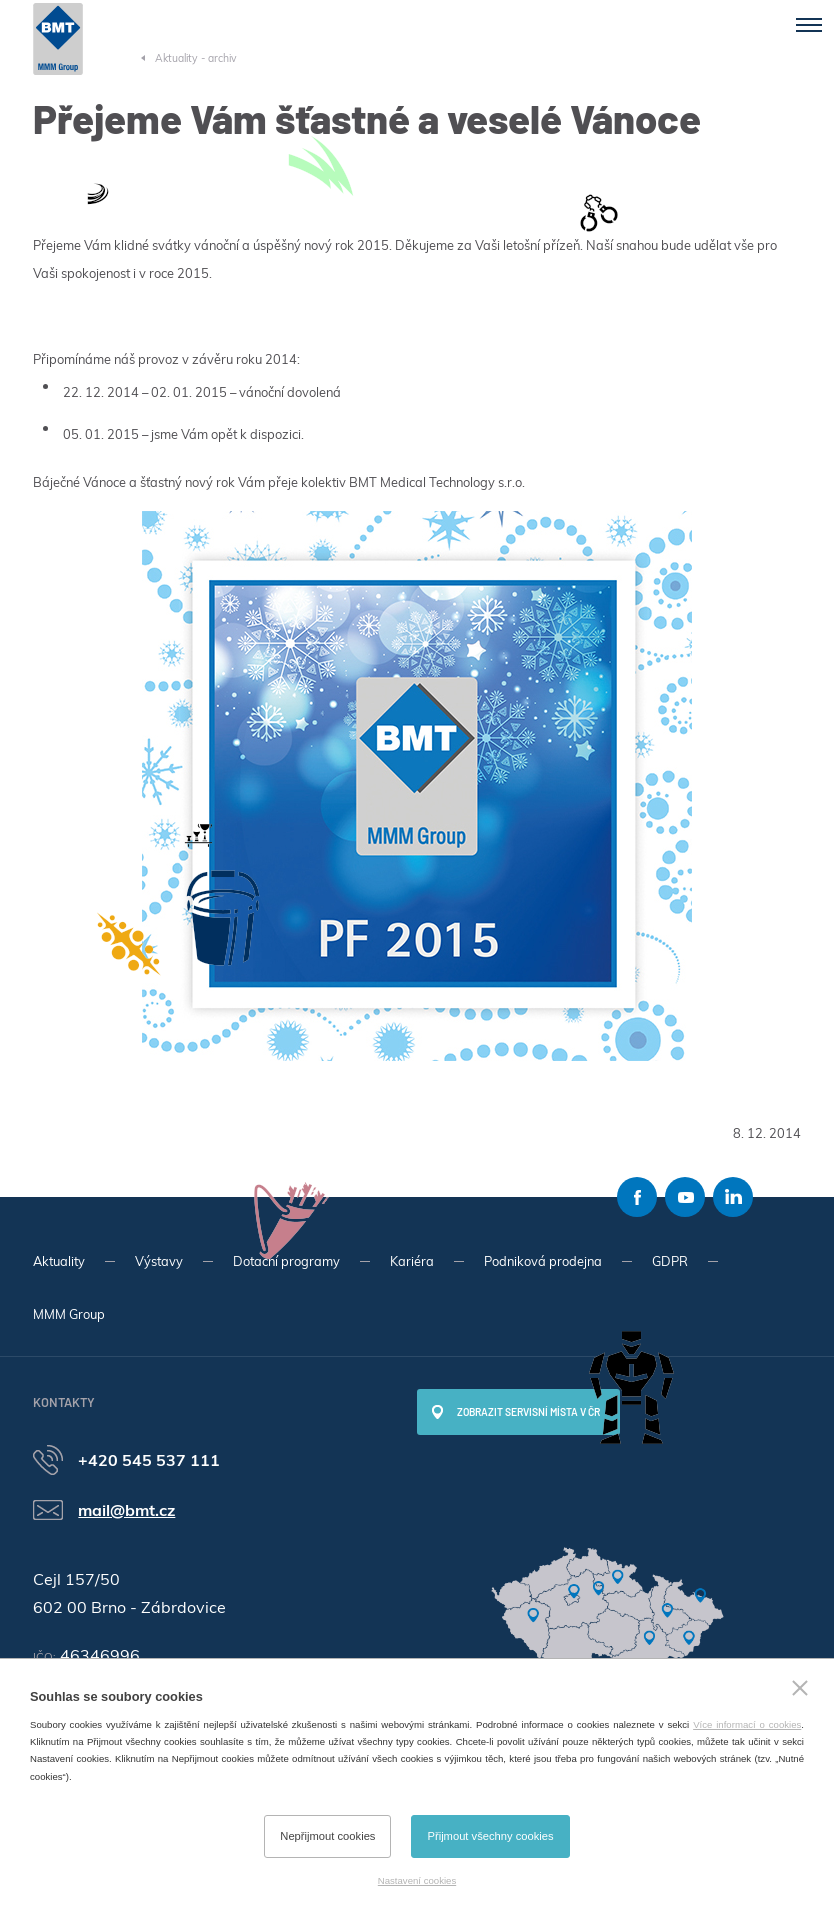 This screenshot has width=834, height=1923. Describe the element at coordinates (198, 834) in the screenshot. I see `view your achievements and awards` at that location.